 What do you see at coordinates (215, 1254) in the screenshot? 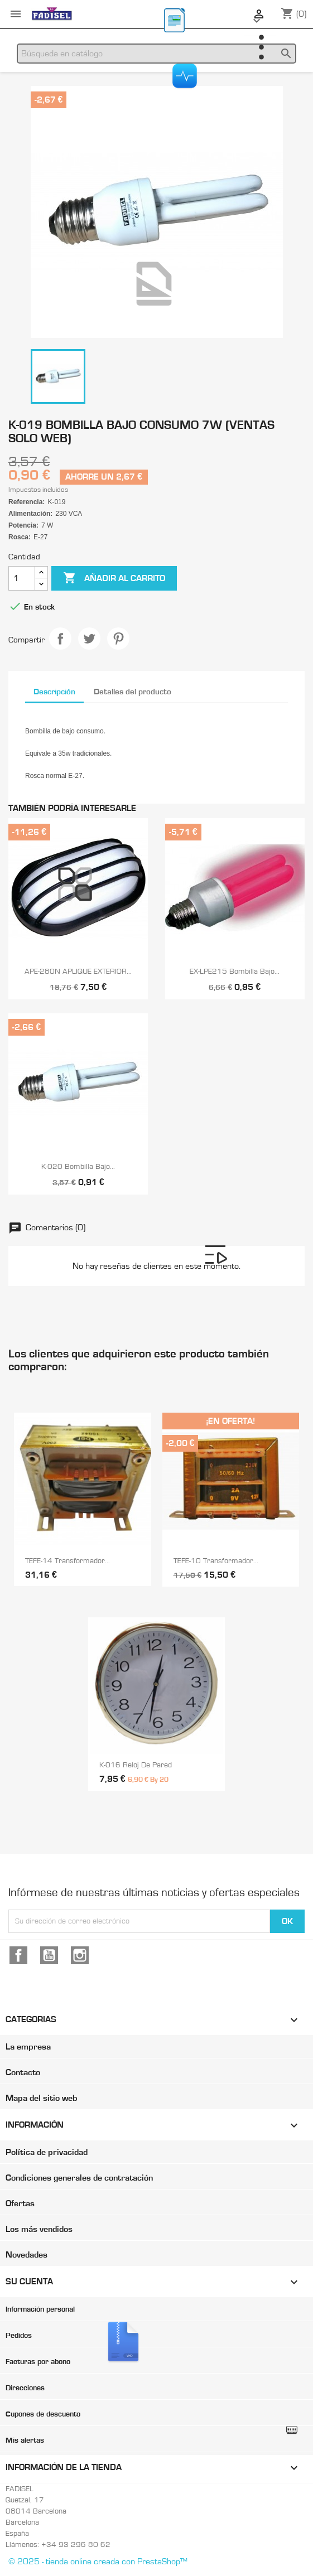
I see `view or manage the play queue` at bounding box center [215, 1254].